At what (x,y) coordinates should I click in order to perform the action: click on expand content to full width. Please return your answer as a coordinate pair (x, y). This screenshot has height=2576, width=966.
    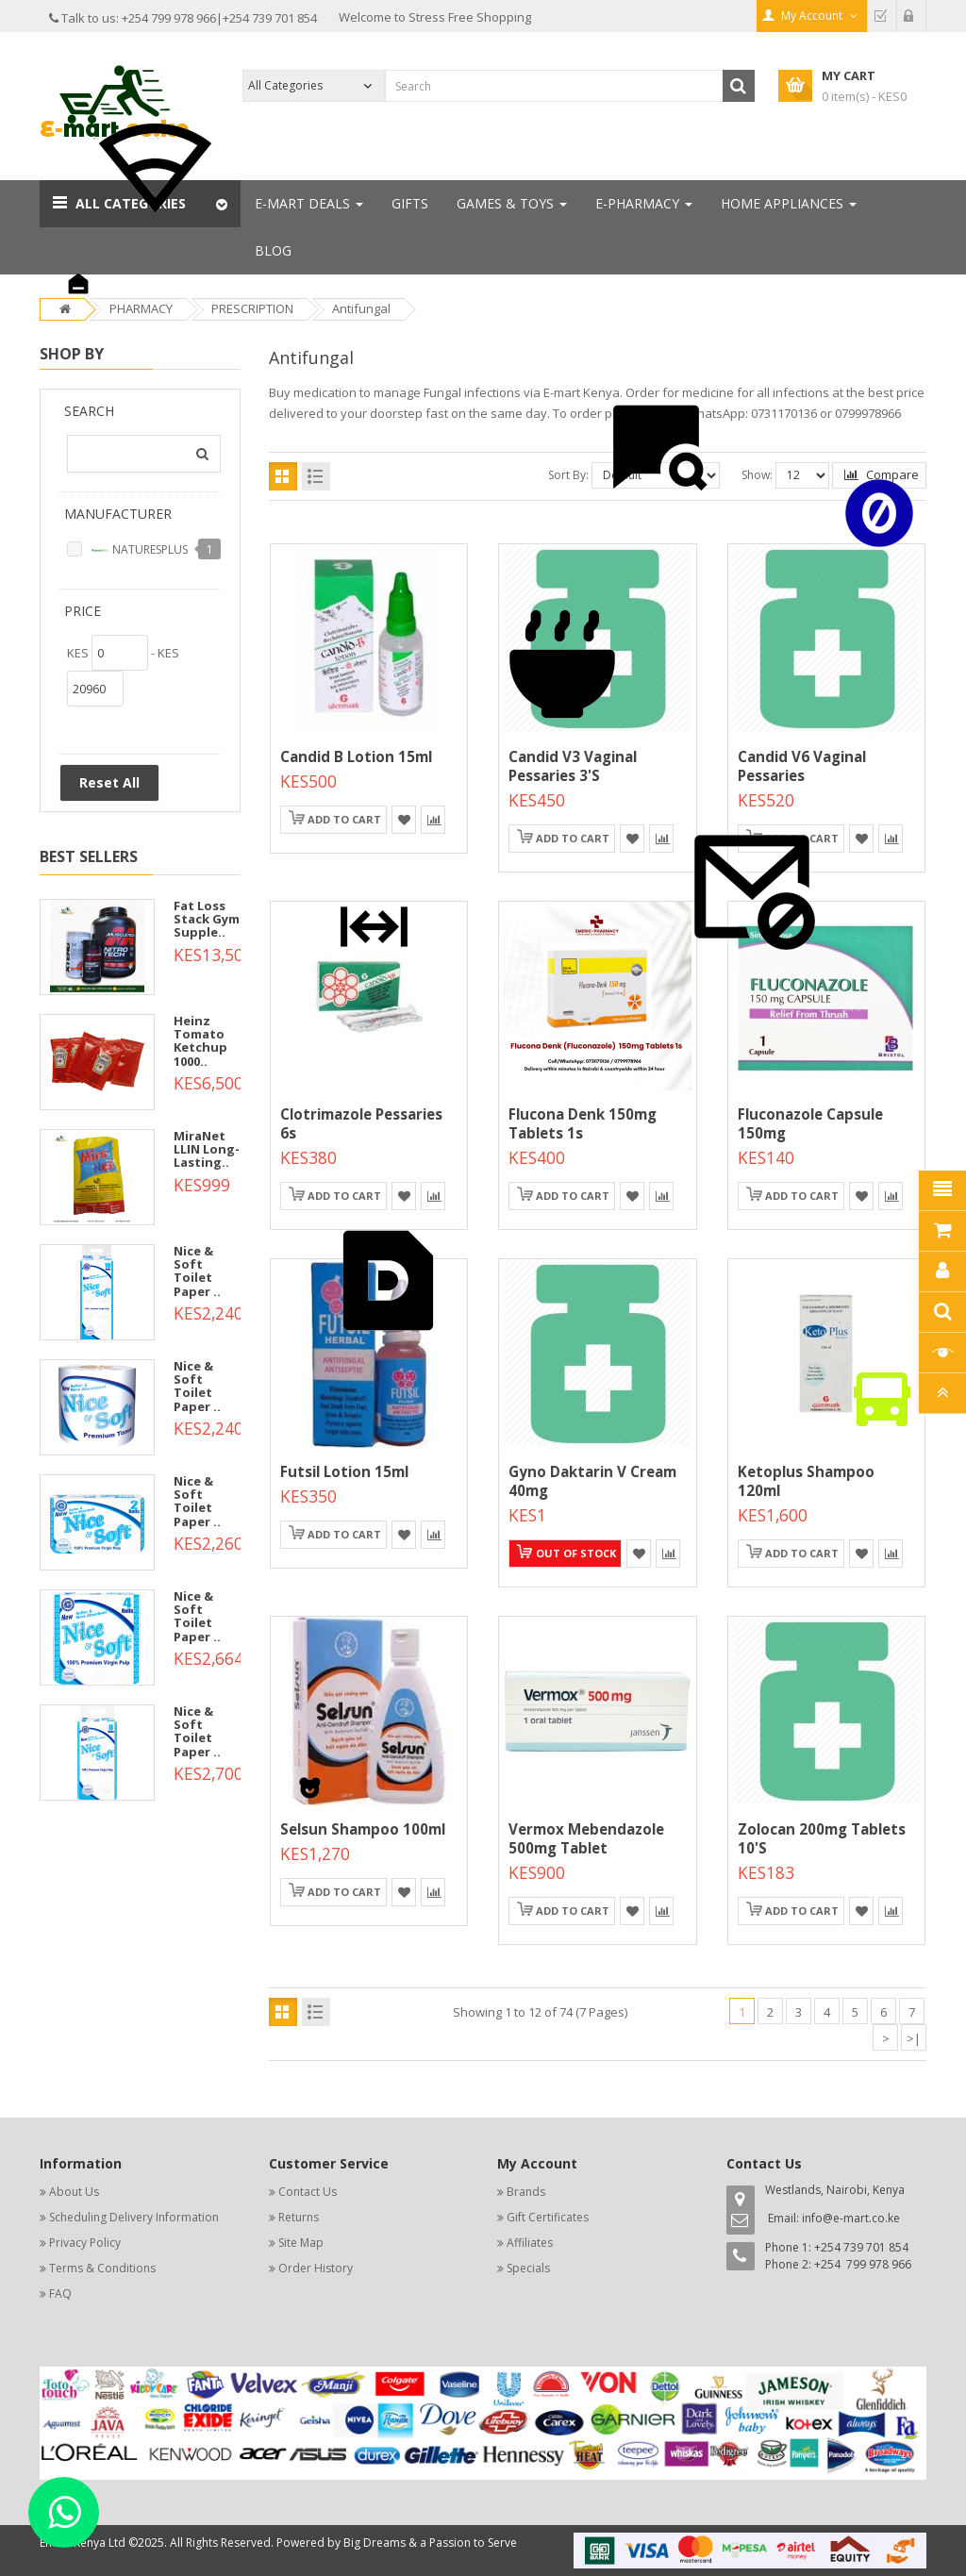
    Looking at the image, I should click on (374, 926).